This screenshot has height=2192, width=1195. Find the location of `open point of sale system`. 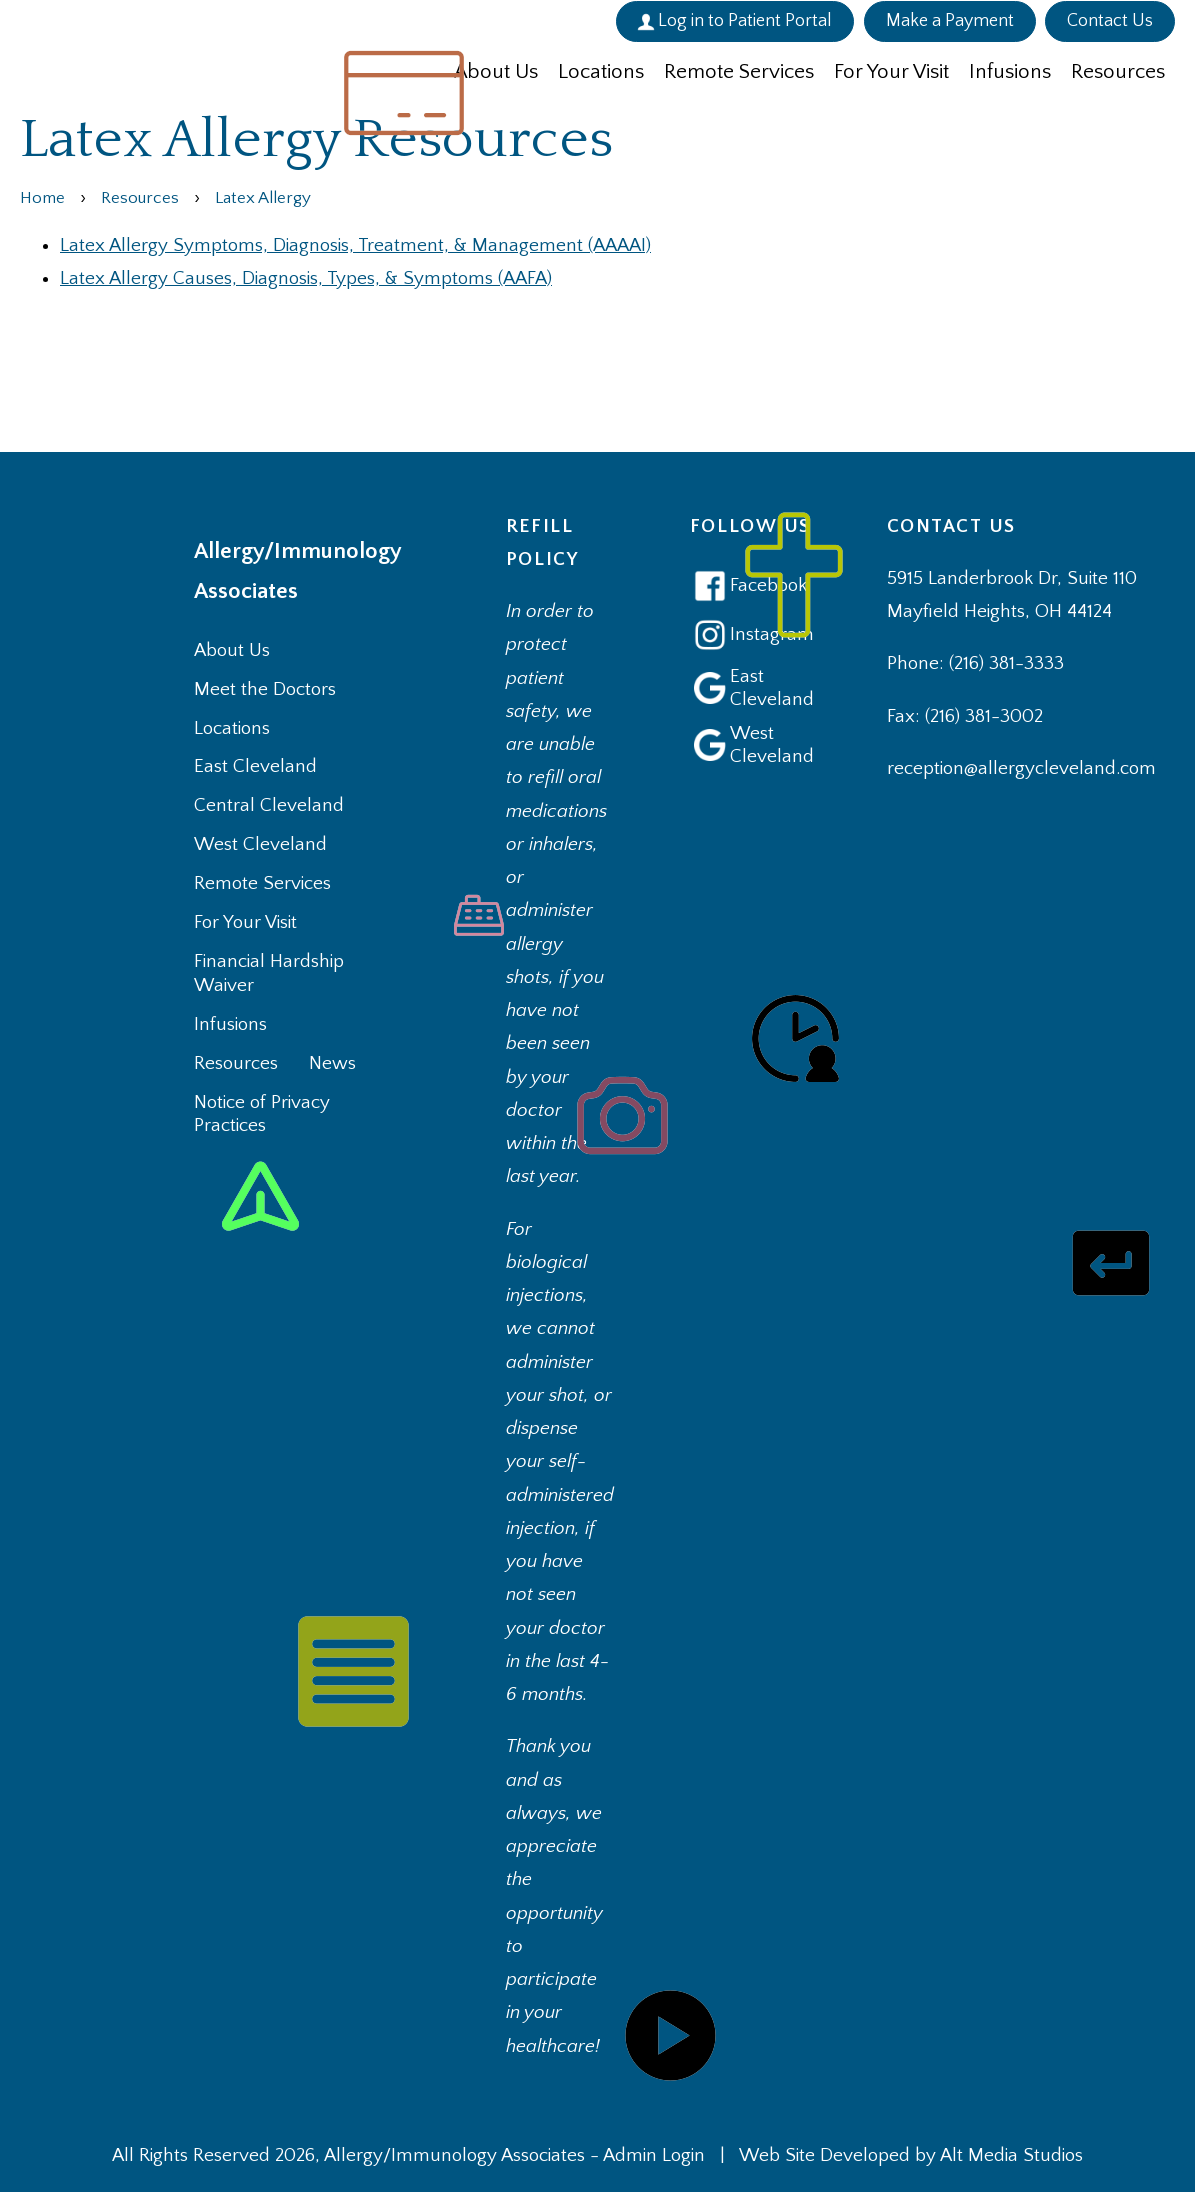

open point of sale system is located at coordinates (479, 918).